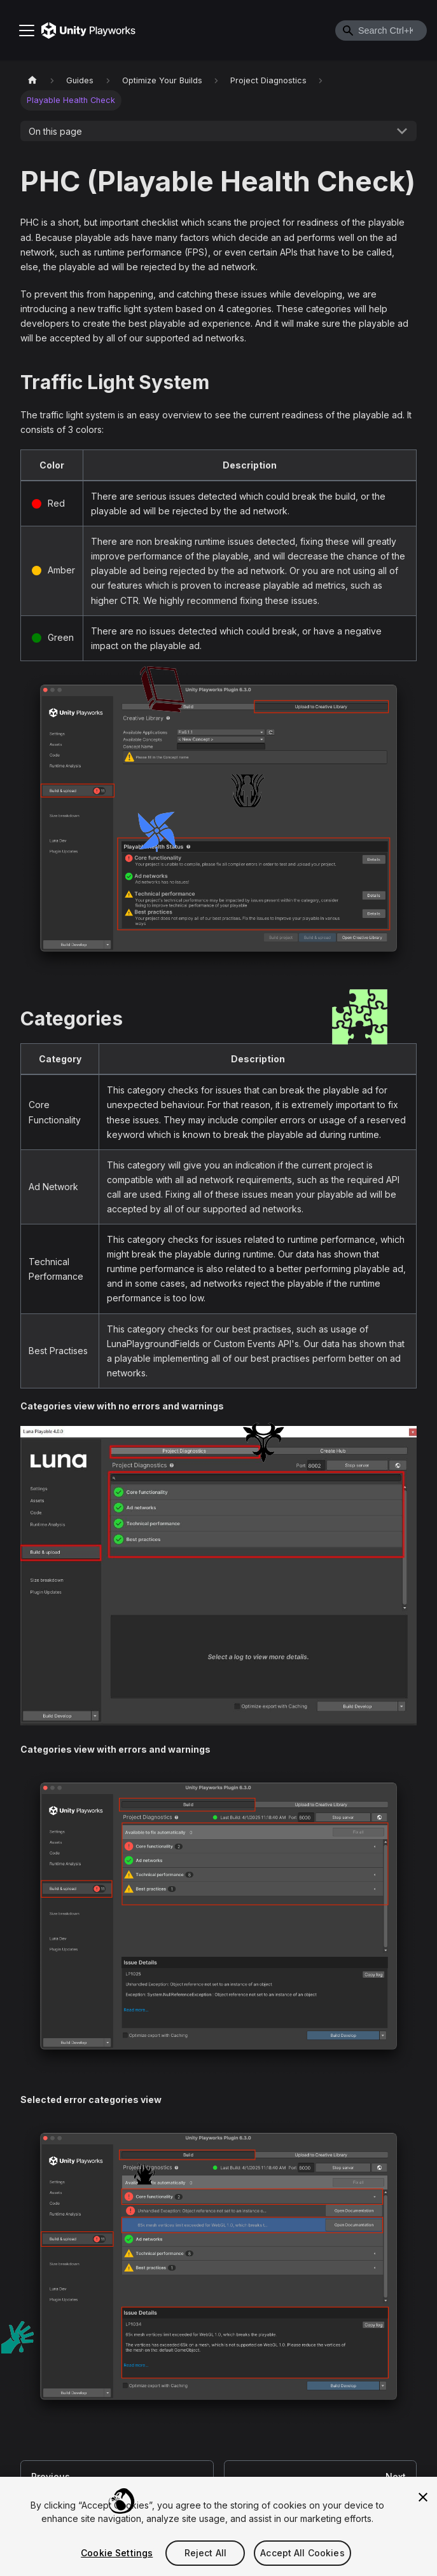  I want to click on access your library or reading list, so click(162, 689).